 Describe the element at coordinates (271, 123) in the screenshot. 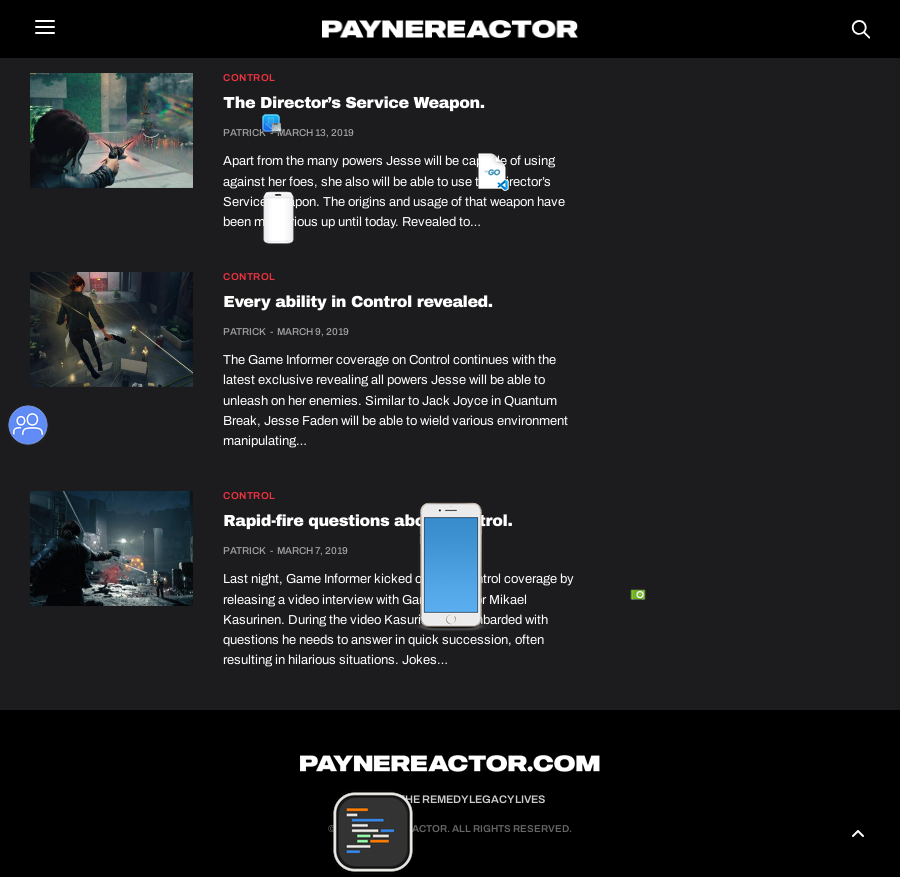

I see `install or update system software` at that location.